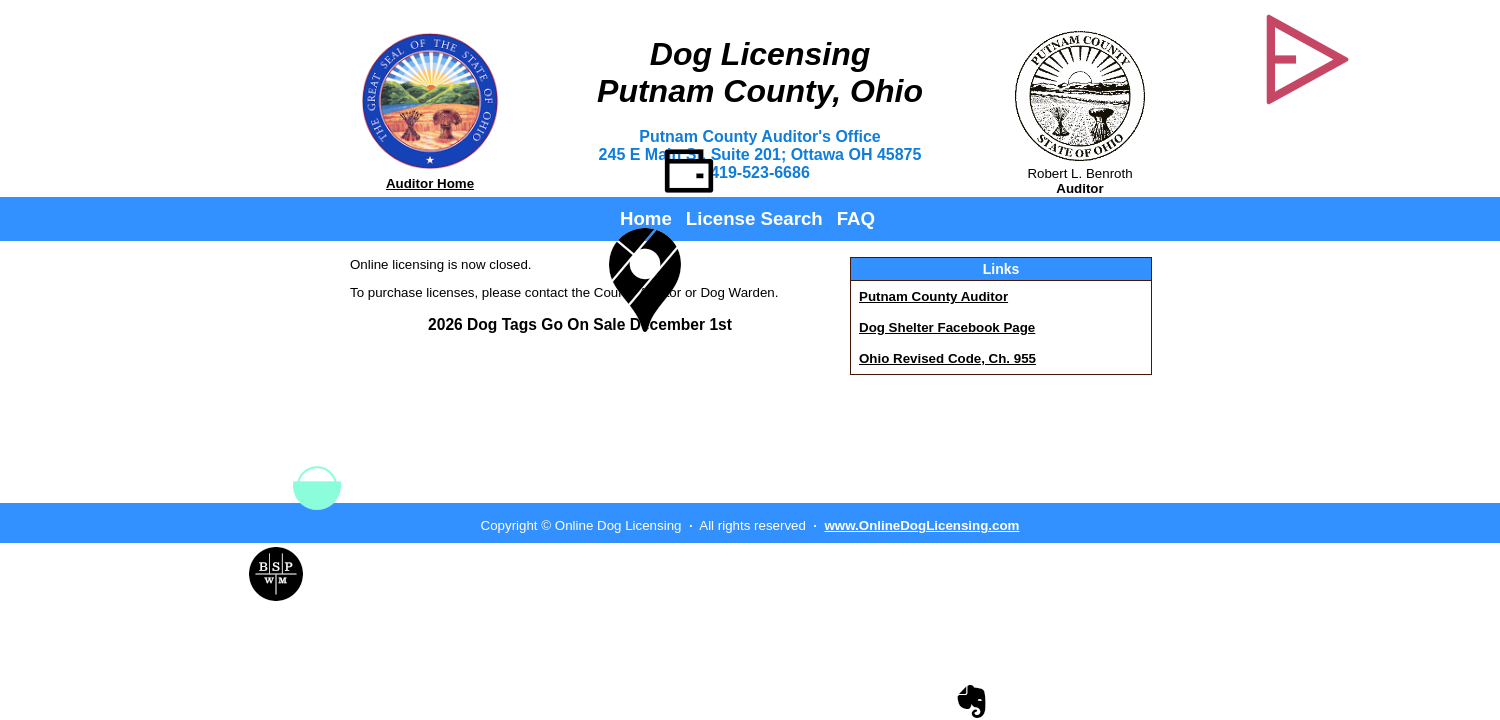 The image size is (1500, 720). I want to click on access your wallet or payment methods, so click(689, 171).